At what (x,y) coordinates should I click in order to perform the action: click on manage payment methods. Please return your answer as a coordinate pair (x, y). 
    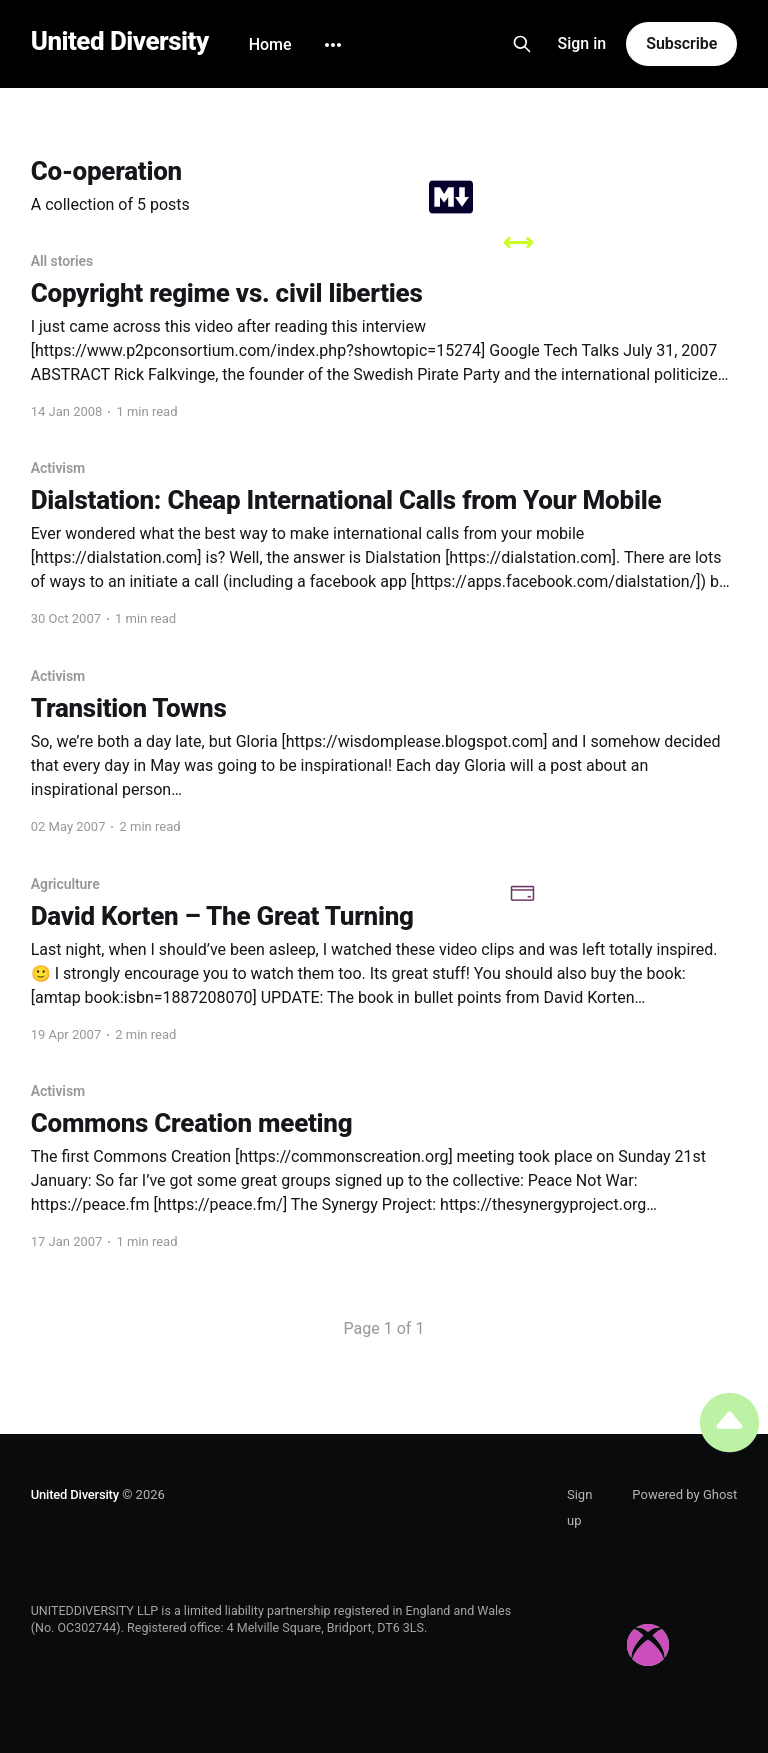
    Looking at the image, I should click on (522, 892).